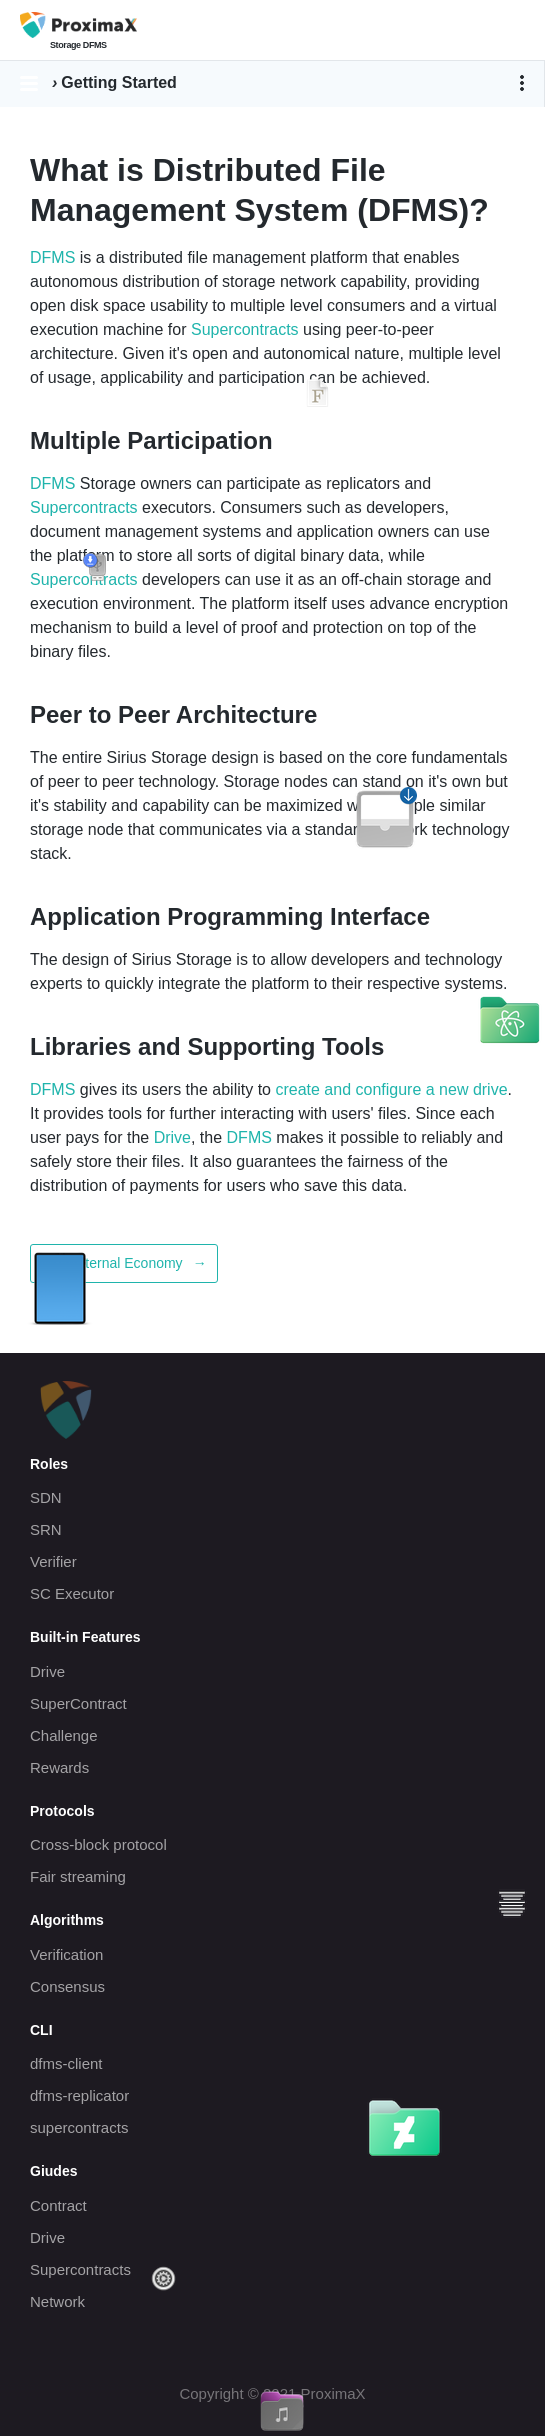  I want to click on iPad Pro device in connected devices list, so click(60, 1289).